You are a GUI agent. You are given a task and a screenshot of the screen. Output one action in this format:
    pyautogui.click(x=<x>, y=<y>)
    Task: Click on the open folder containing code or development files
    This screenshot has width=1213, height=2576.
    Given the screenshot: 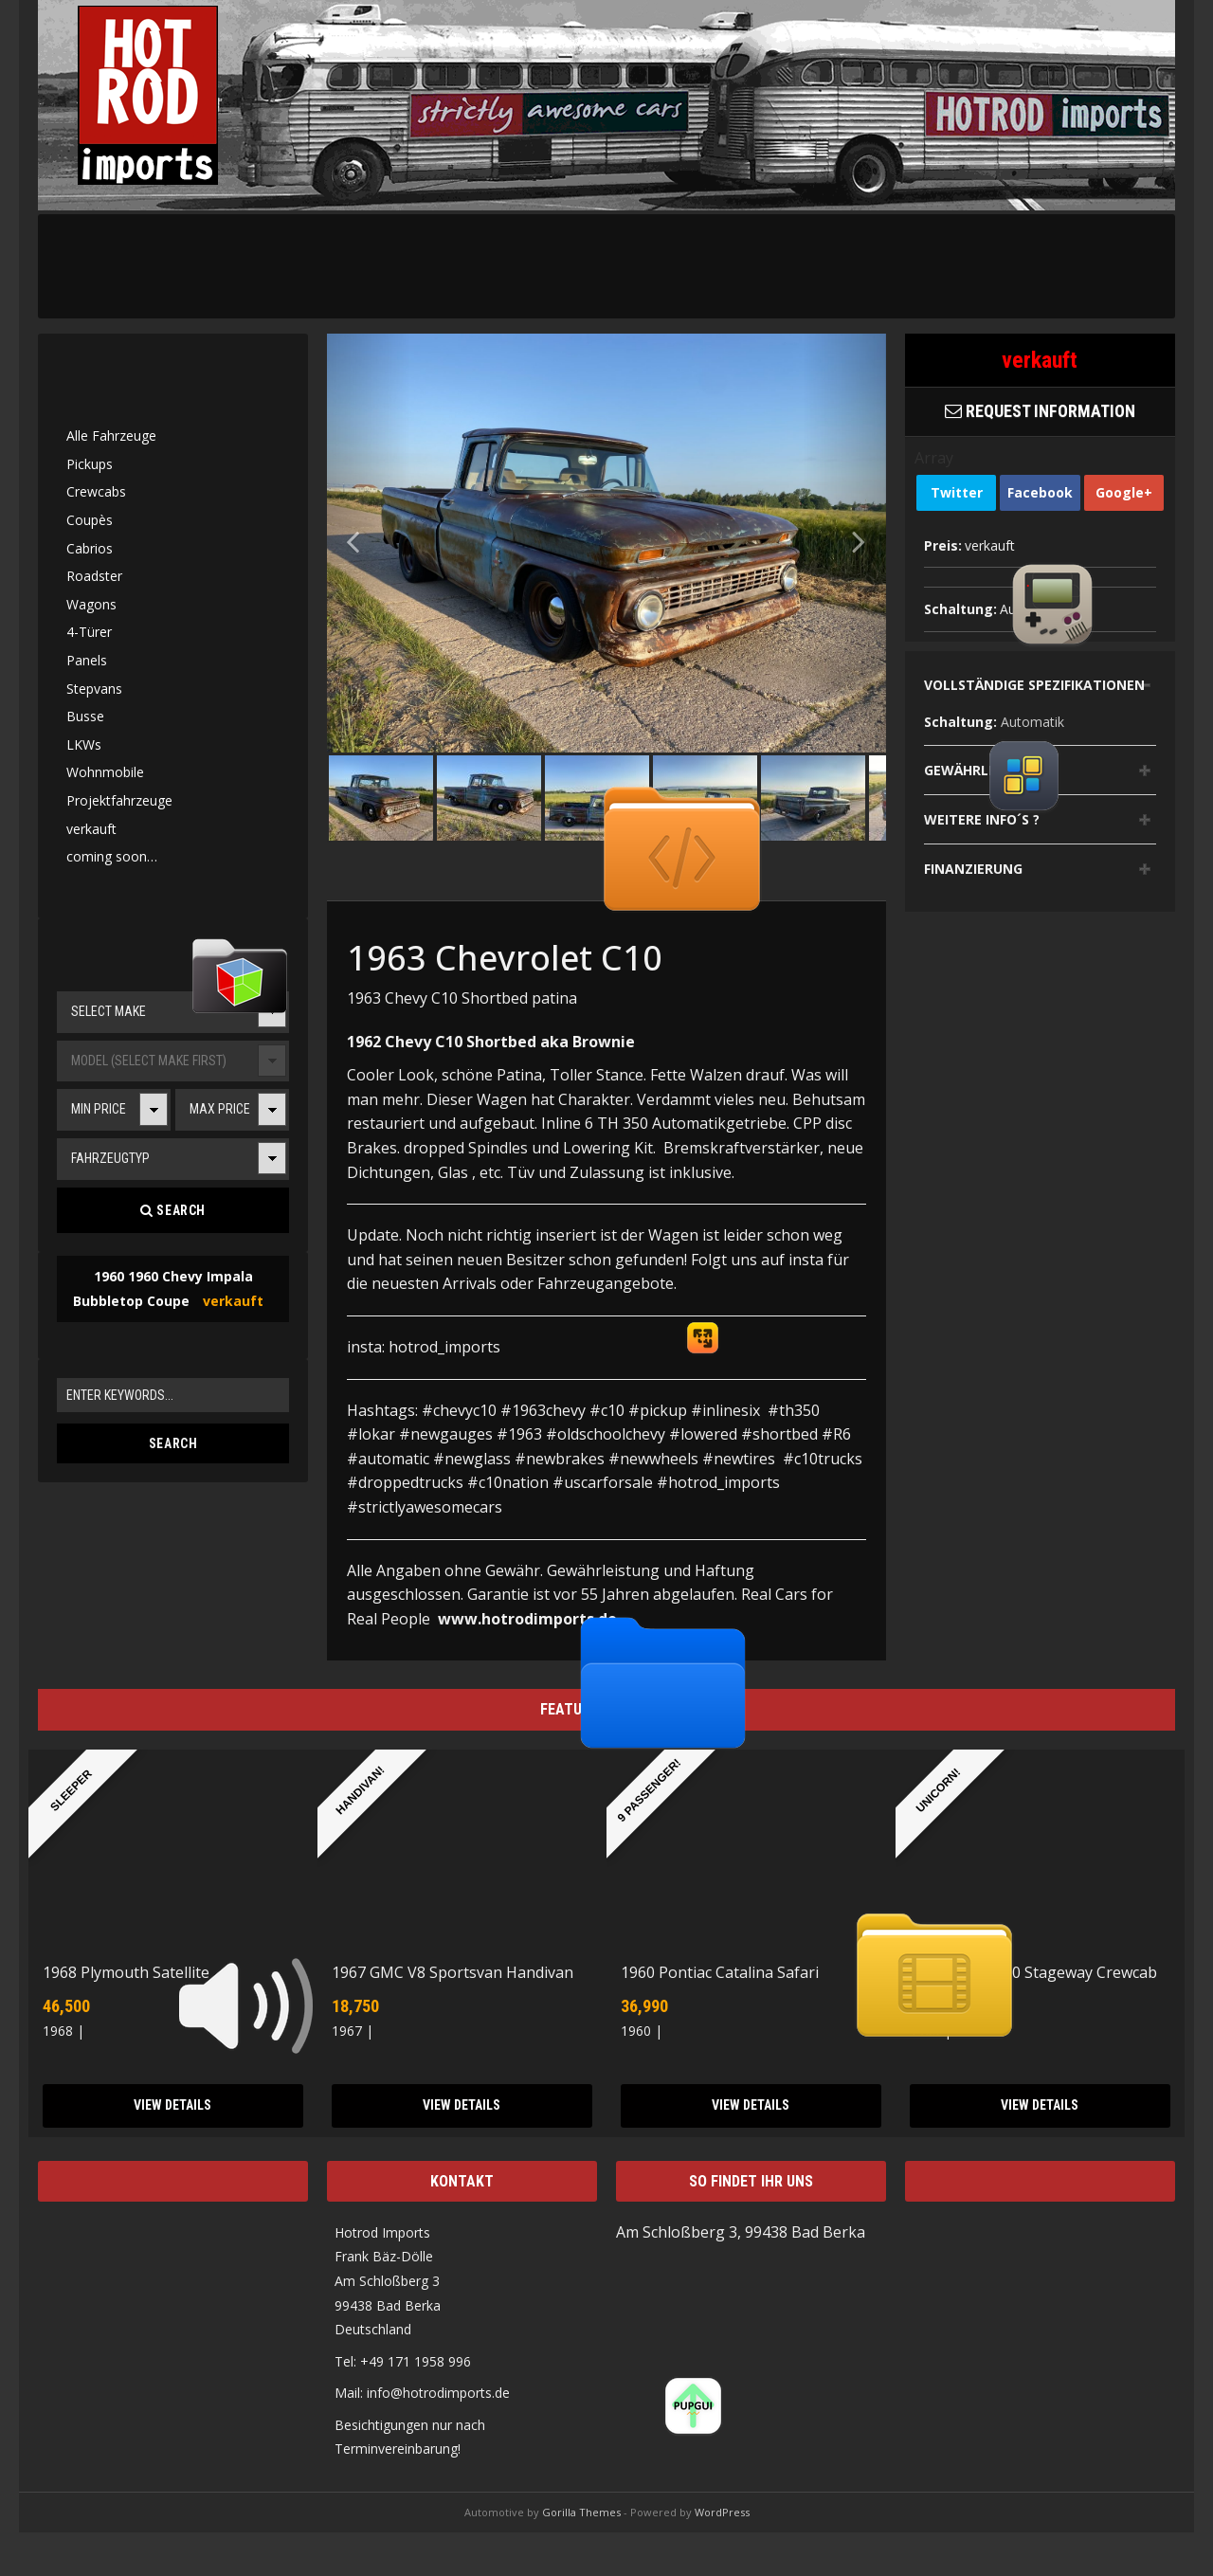 What is the action you would take?
    pyautogui.click(x=681, y=848)
    